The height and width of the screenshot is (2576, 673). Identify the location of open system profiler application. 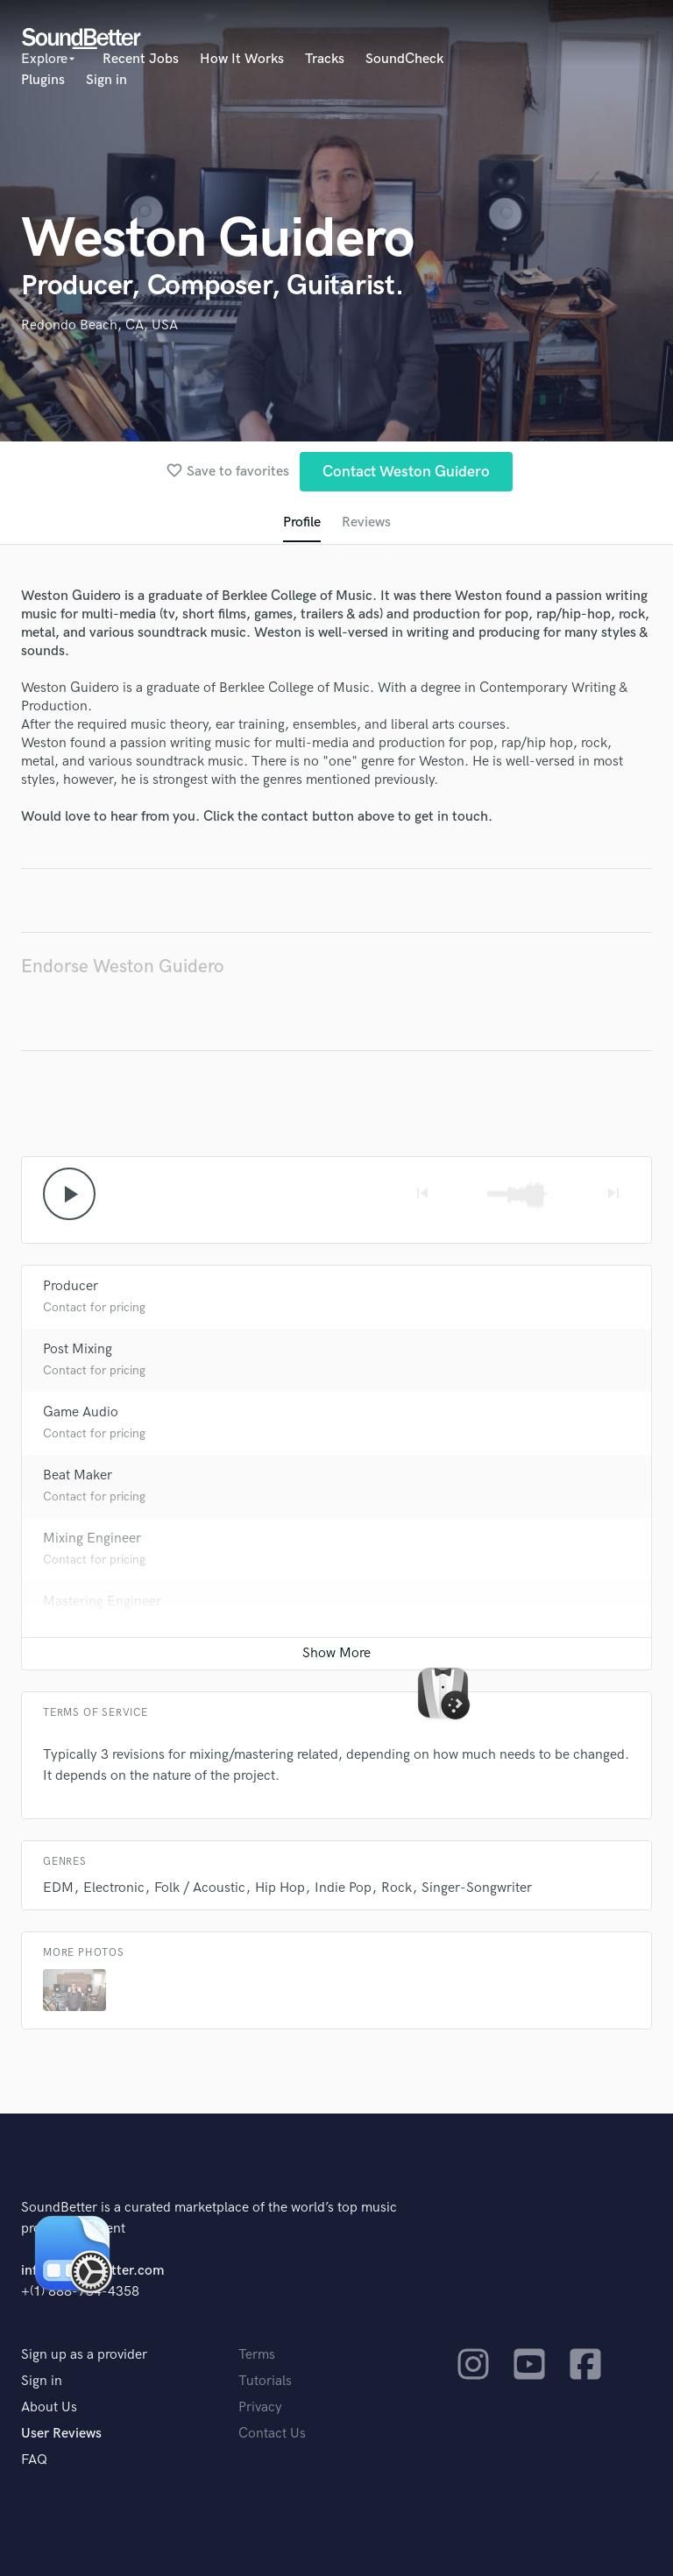
(72, 2253).